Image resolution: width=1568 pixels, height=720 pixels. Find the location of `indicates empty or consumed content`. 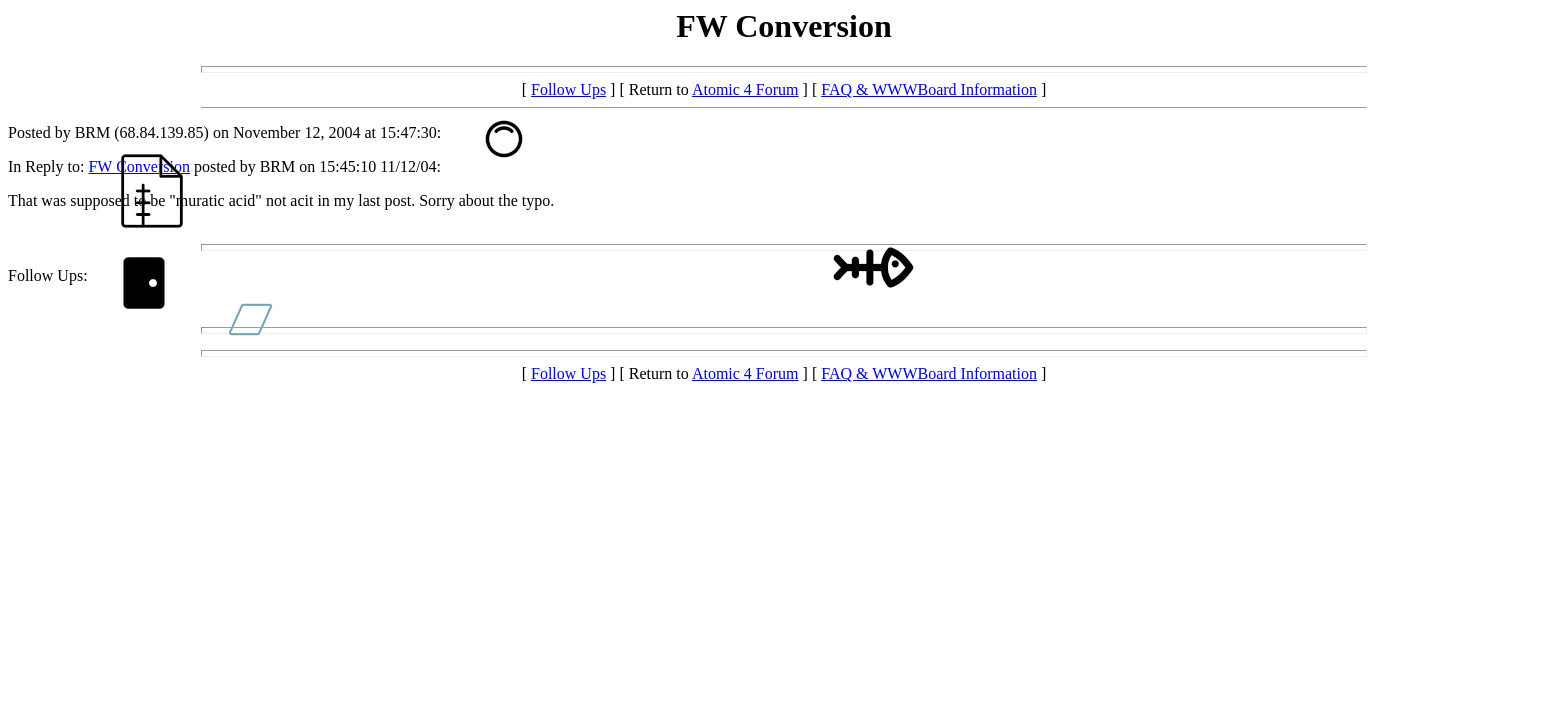

indicates empty or consumed content is located at coordinates (873, 267).